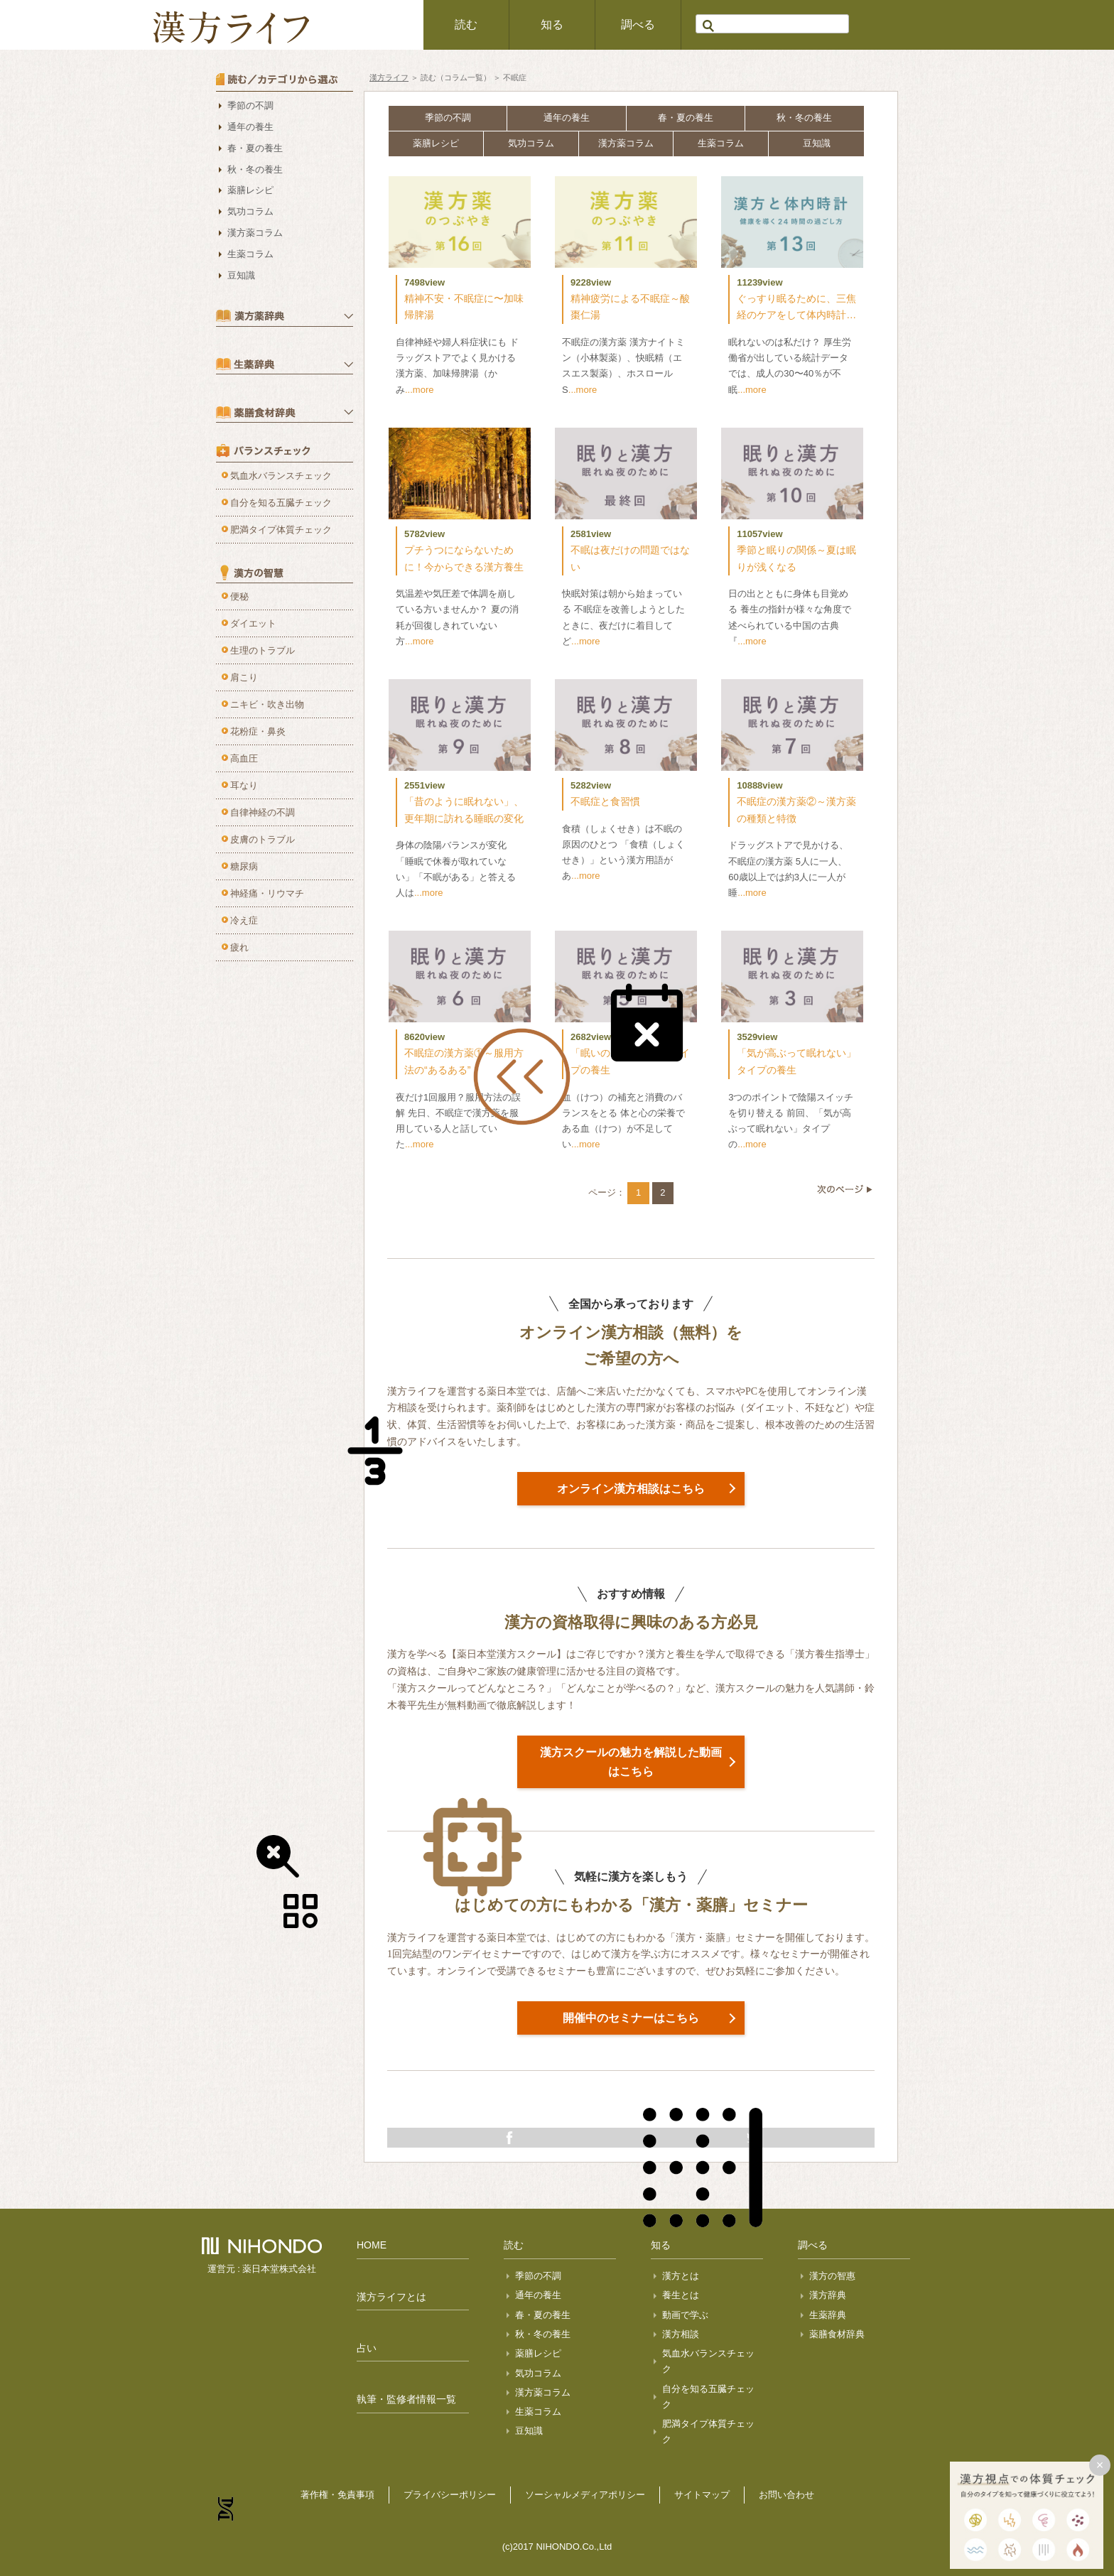 This screenshot has width=1114, height=2576. What do you see at coordinates (521, 1076) in the screenshot?
I see `go back to the beginning` at bounding box center [521, 1076].